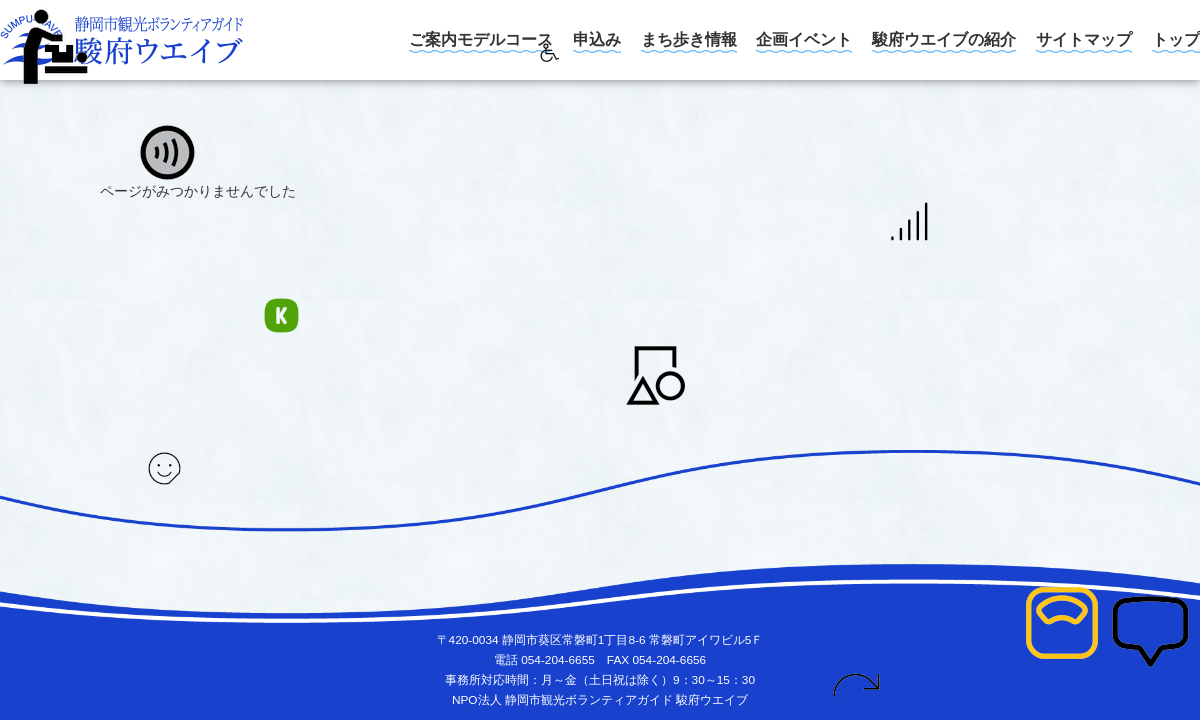  Describe the element at coordinates (655, 375) in the screenshot. I see `view miscellaneous symbols or special characters` at that location.